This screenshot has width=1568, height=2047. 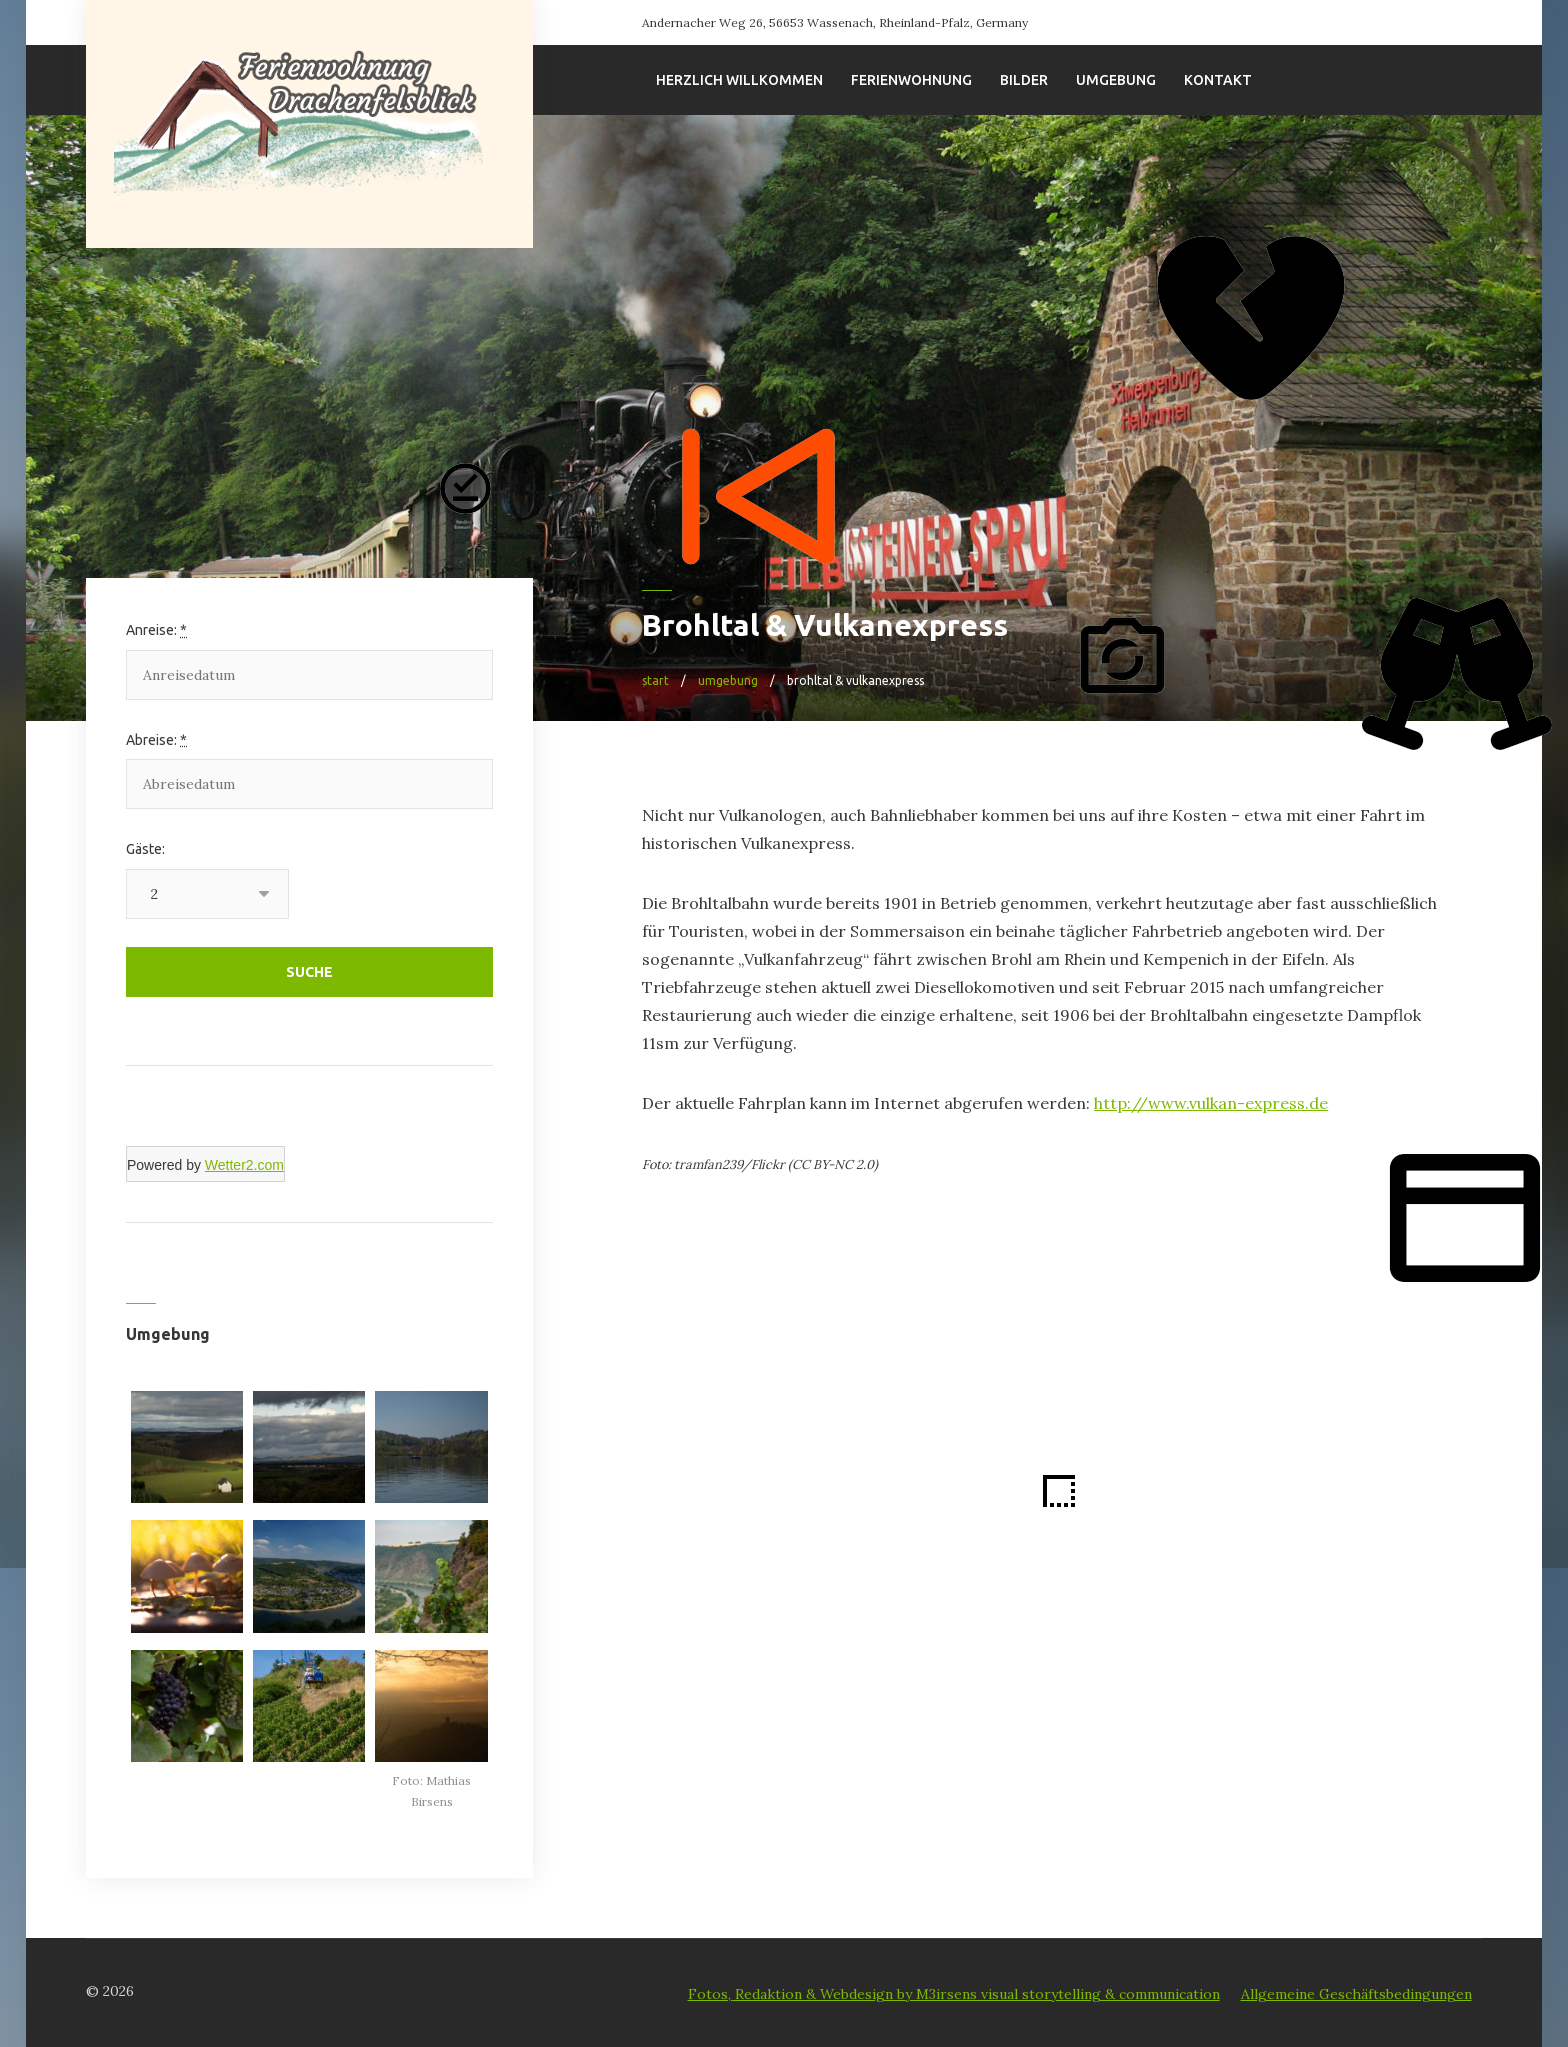 I want to click on enable party mode for shared photo capture, so click(x=1122, y=659).